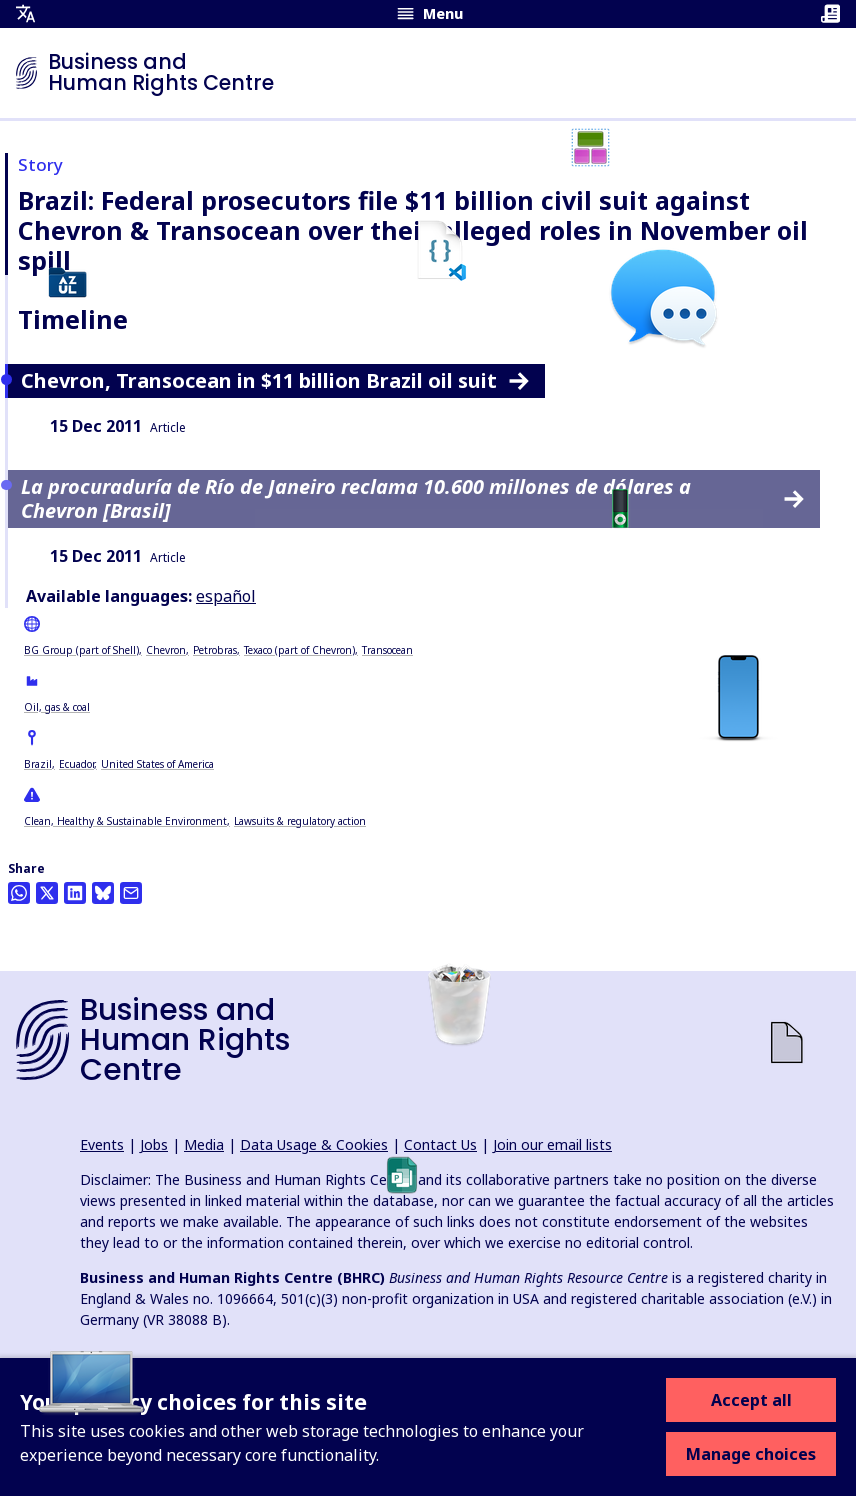 This screenshot has width=856, height=1496. Describe the element at coordinates (91, 1380) in the screenshot. I see `represents a macbook pro device in system settings` at that location.